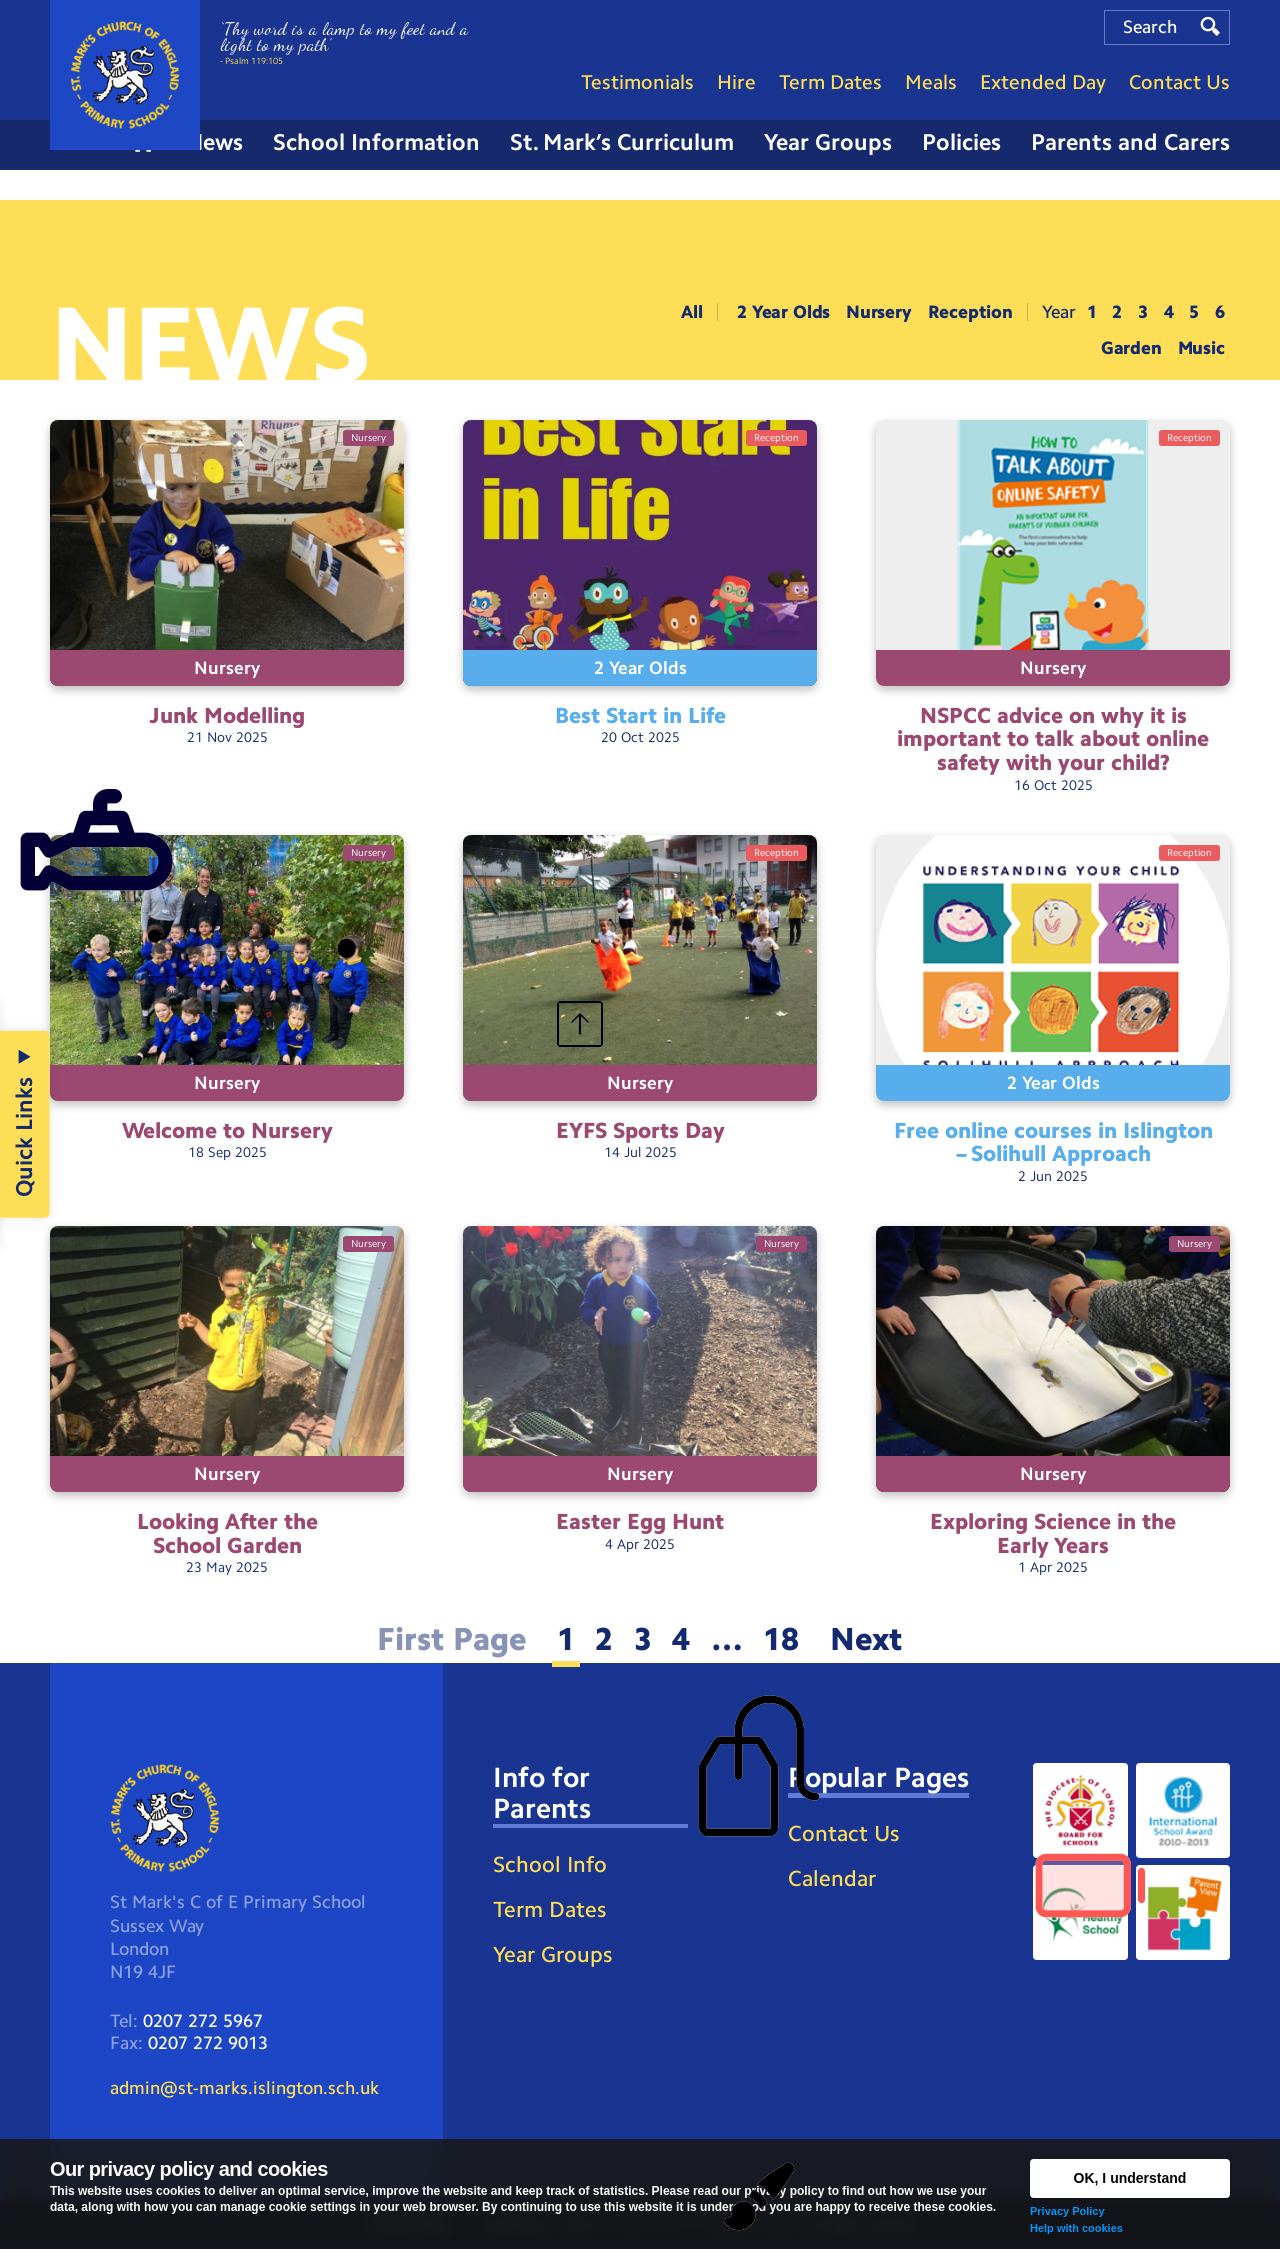 The image size is (1280, 2249). What do you see at coordinates (760, 2196) in the screenshot?
I see `access drawing or painting tools` at bounding box center [760, 2196].